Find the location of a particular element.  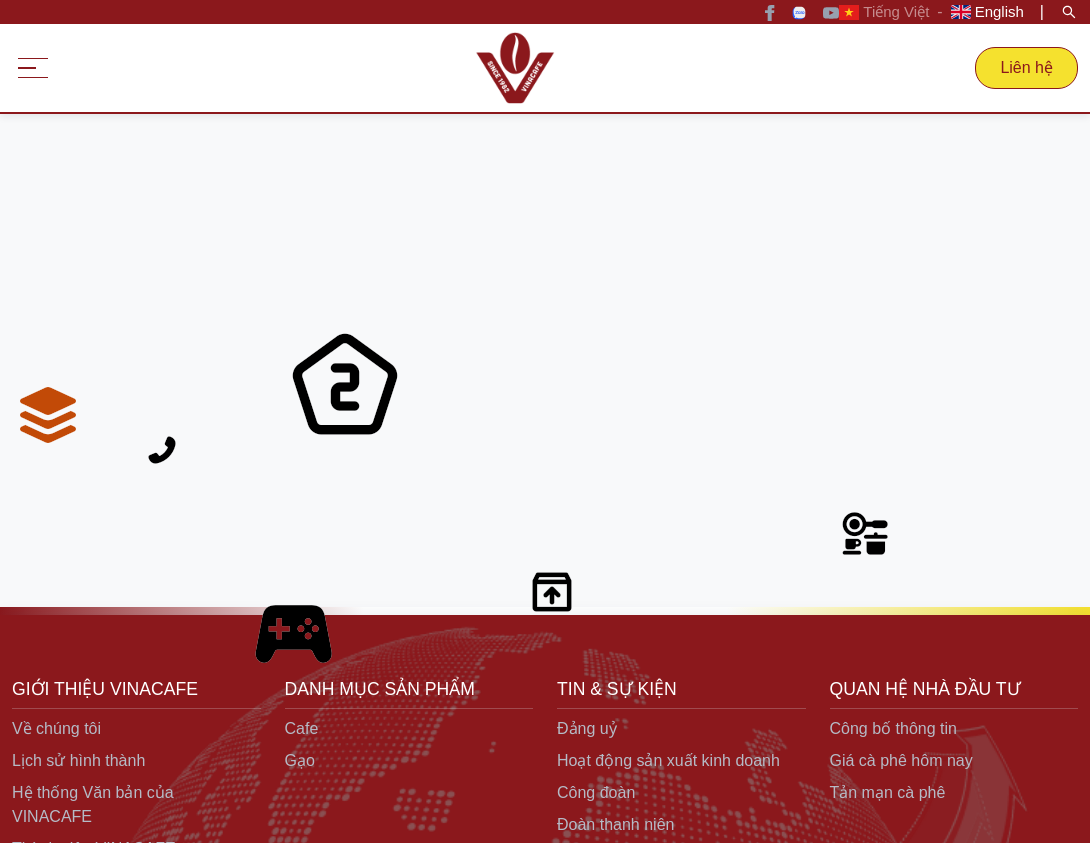

indicates step 2 in a multi-step process is located at coordinates (345, 387).